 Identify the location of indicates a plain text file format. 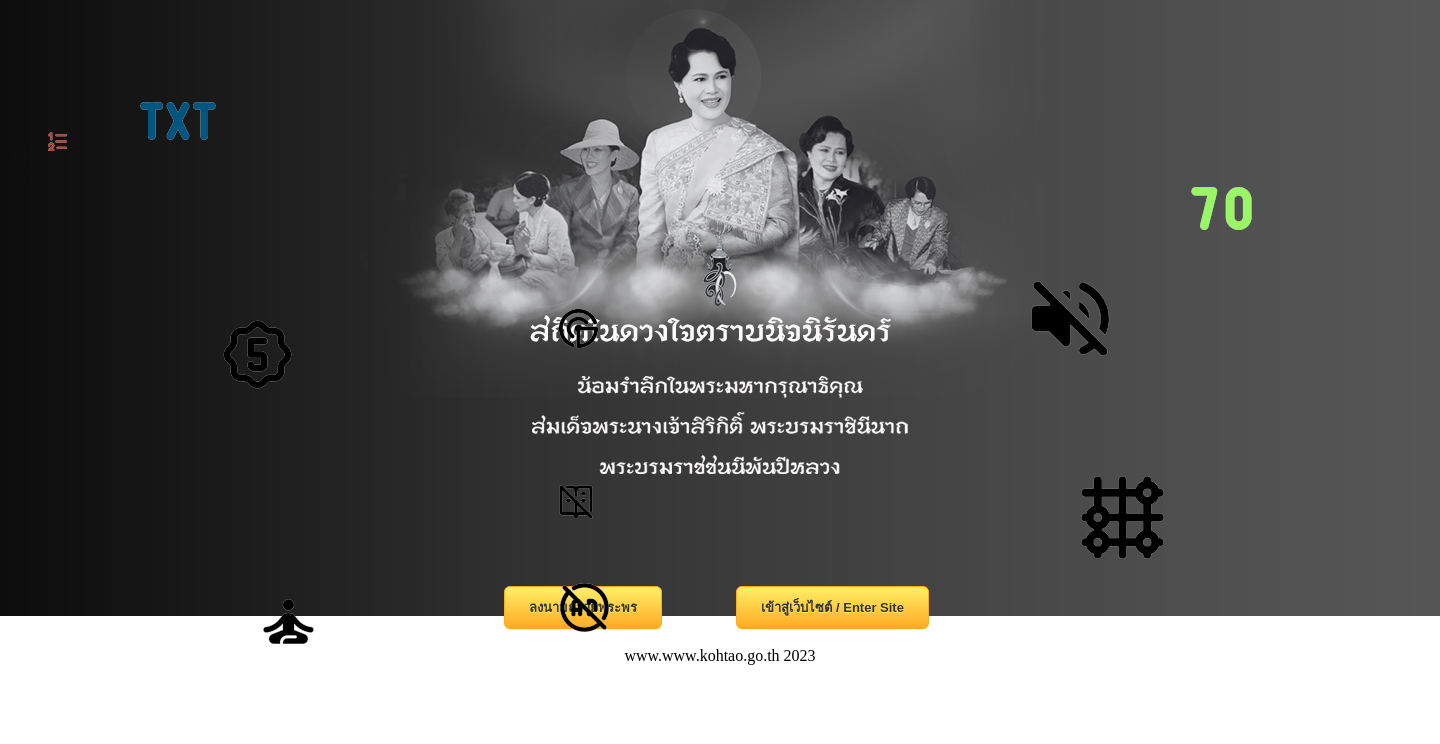
(178, 121).